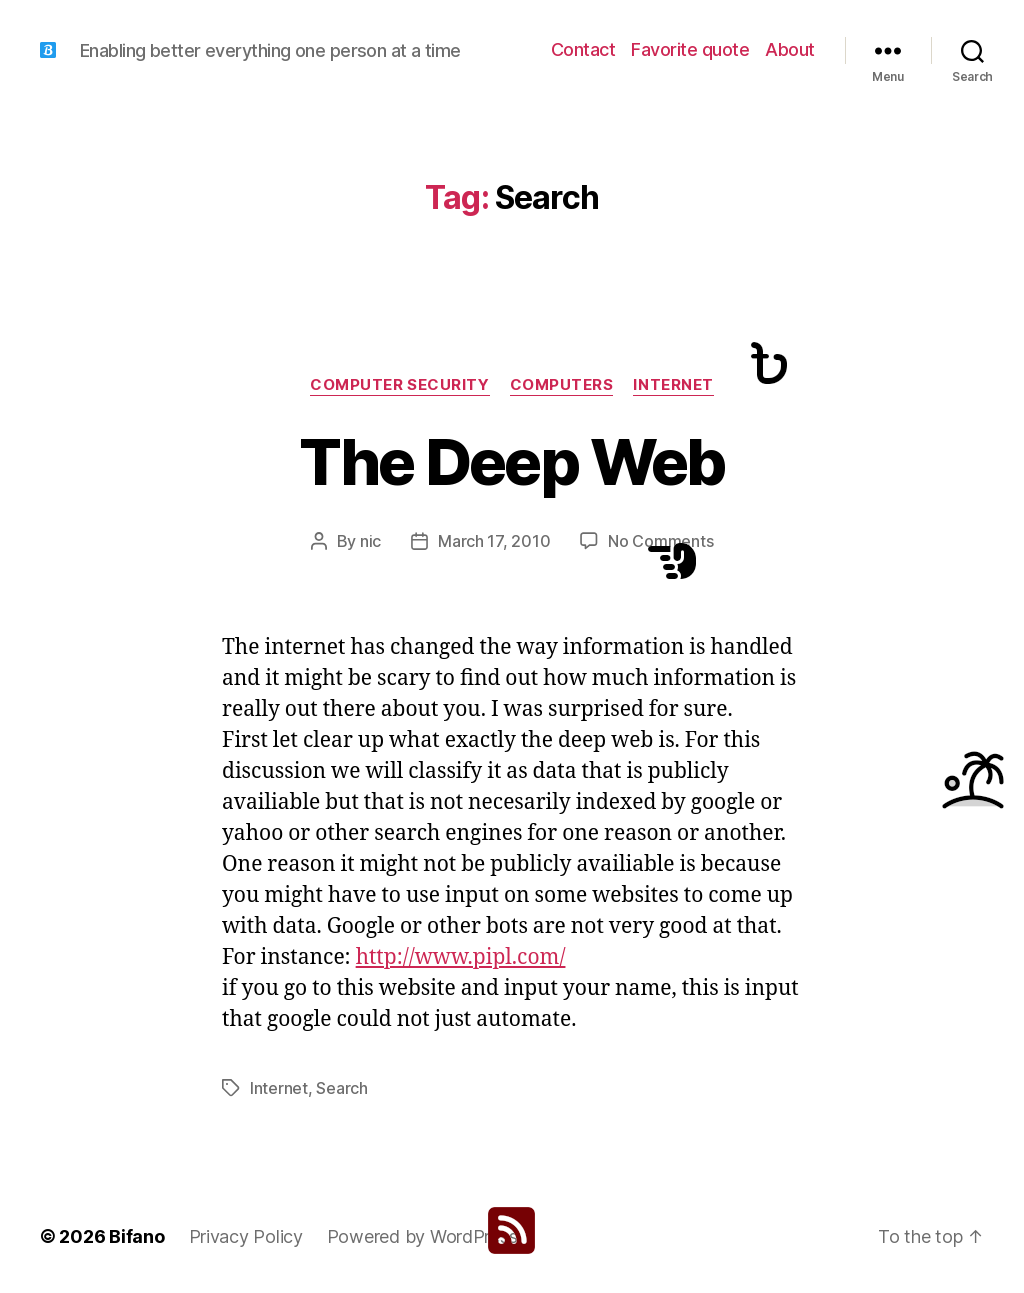 Image resolution: width=1024 pixels, height=1293 pixels. I want to click on indicates price or amount in bangladeshi taka, so click(769, 363).